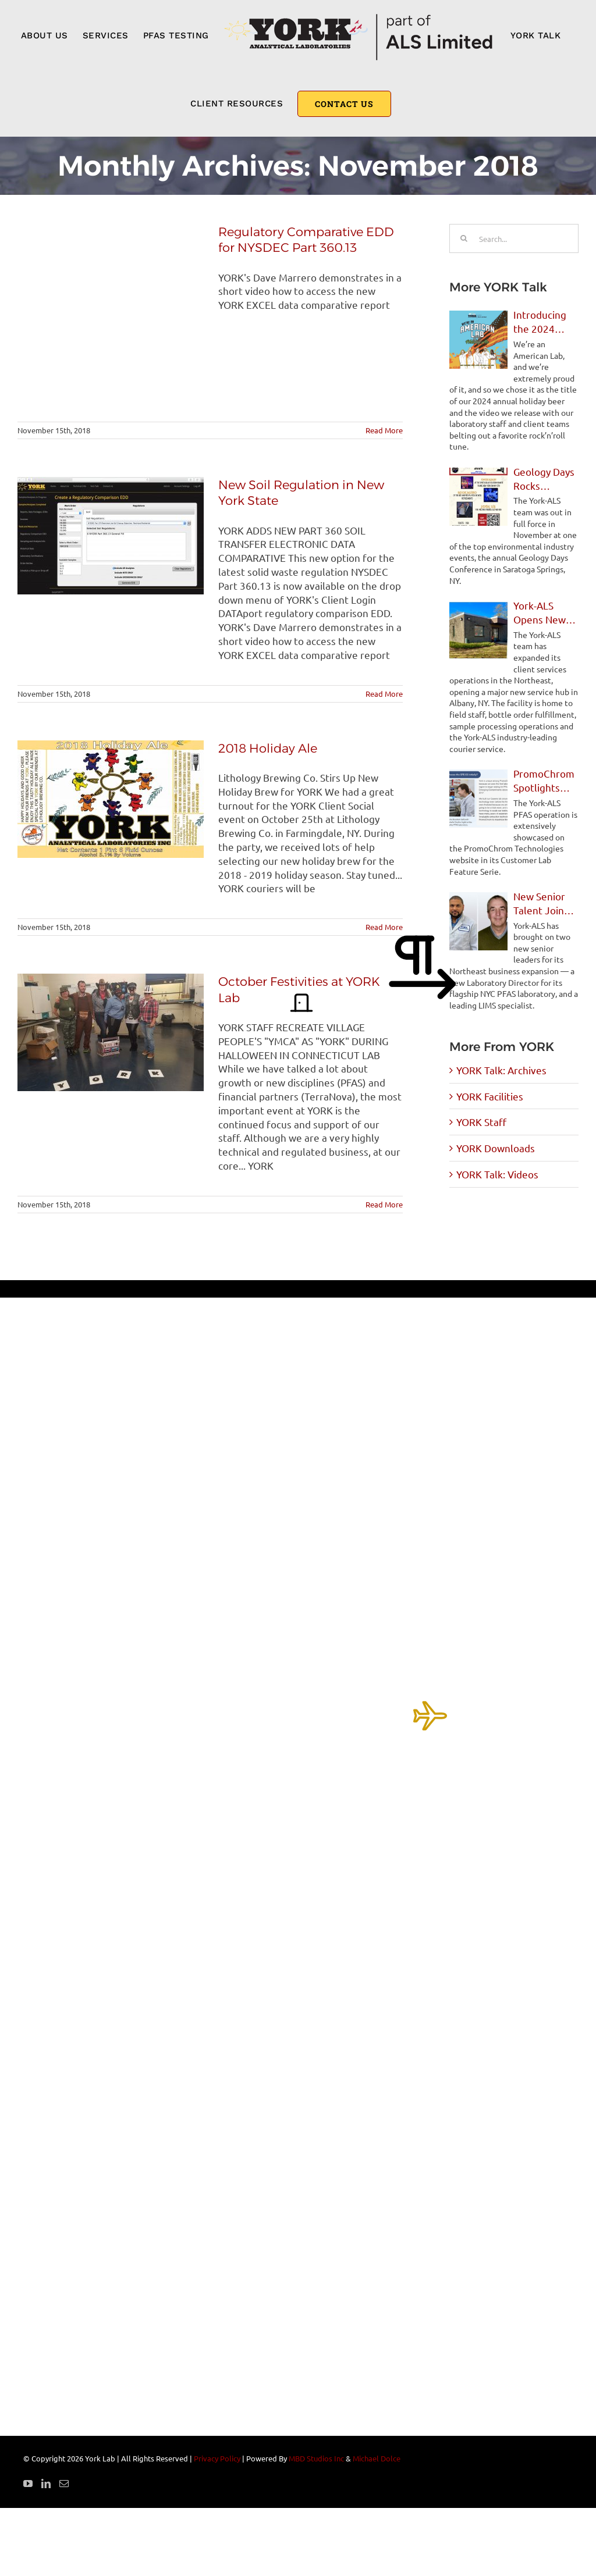 This screenshot has height=2576, width=596. Describe the element at coordinates (422, 965) in the screenshot. I see `move paragraph to the right` at that location.